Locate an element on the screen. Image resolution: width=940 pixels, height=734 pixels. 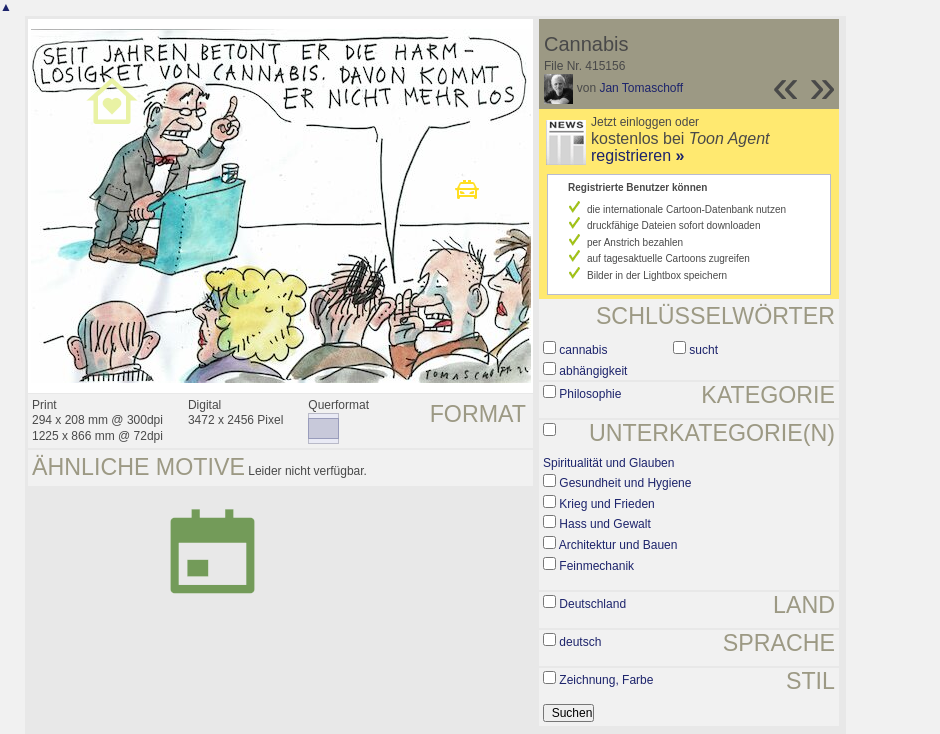
view a scheduled event is located at coordinates (212, 555).